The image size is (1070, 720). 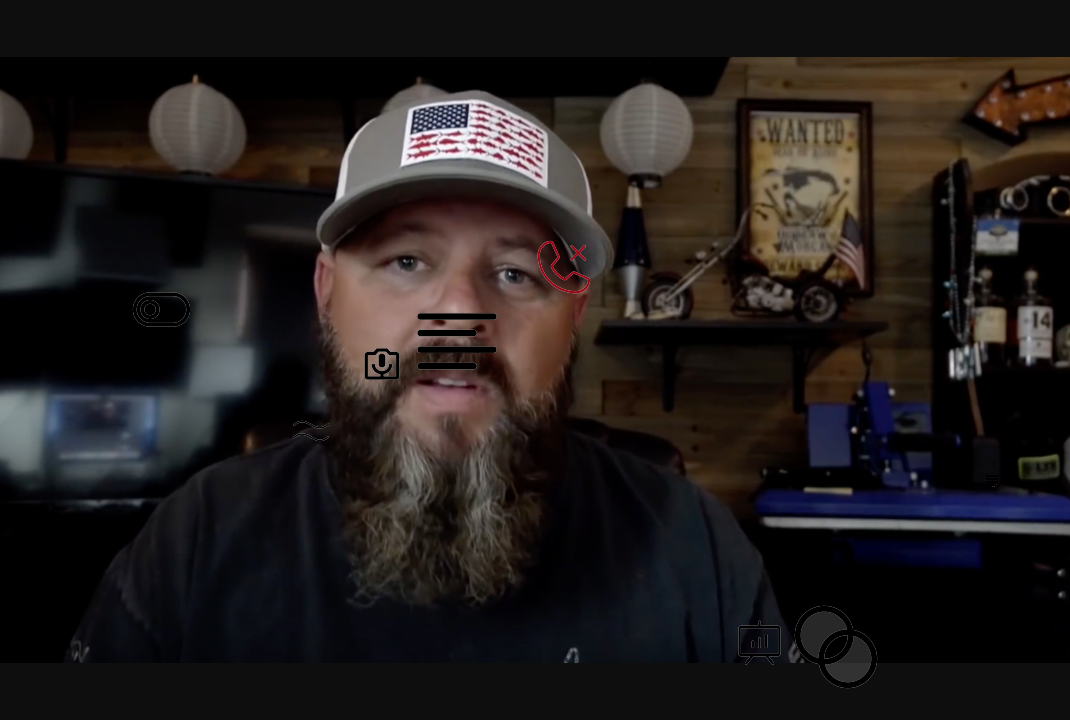 What do you see at coordinates (382, 364) in the screenshot?
I see `manage camera and microphone permissions` at bounding box center [382, 364].